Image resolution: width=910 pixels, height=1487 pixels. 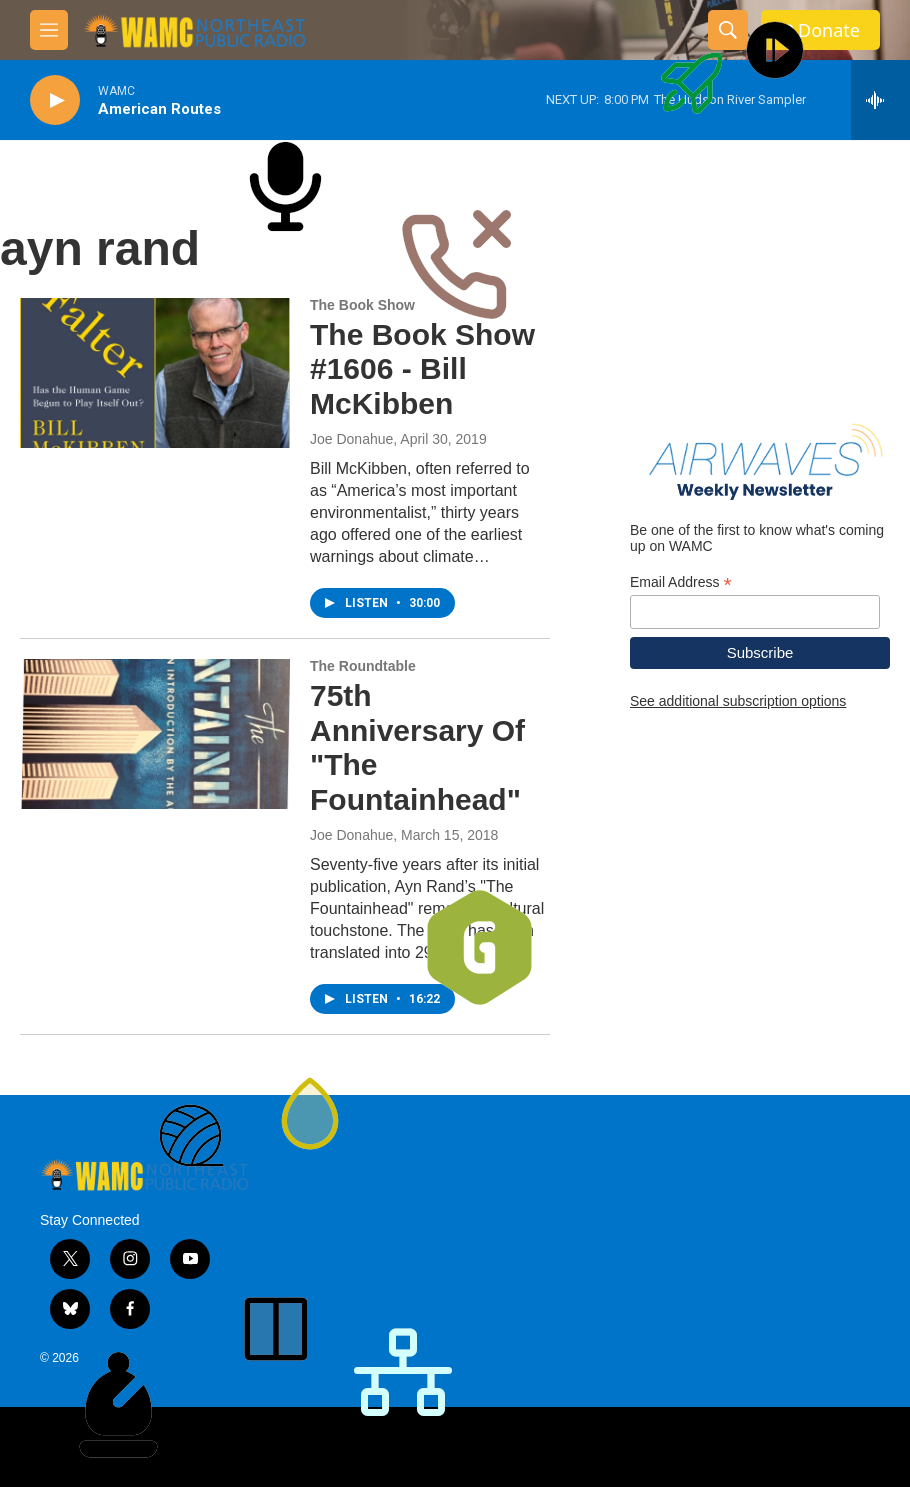 I want to click on access knitting or crafting projects, so click(x=190, y=1135).